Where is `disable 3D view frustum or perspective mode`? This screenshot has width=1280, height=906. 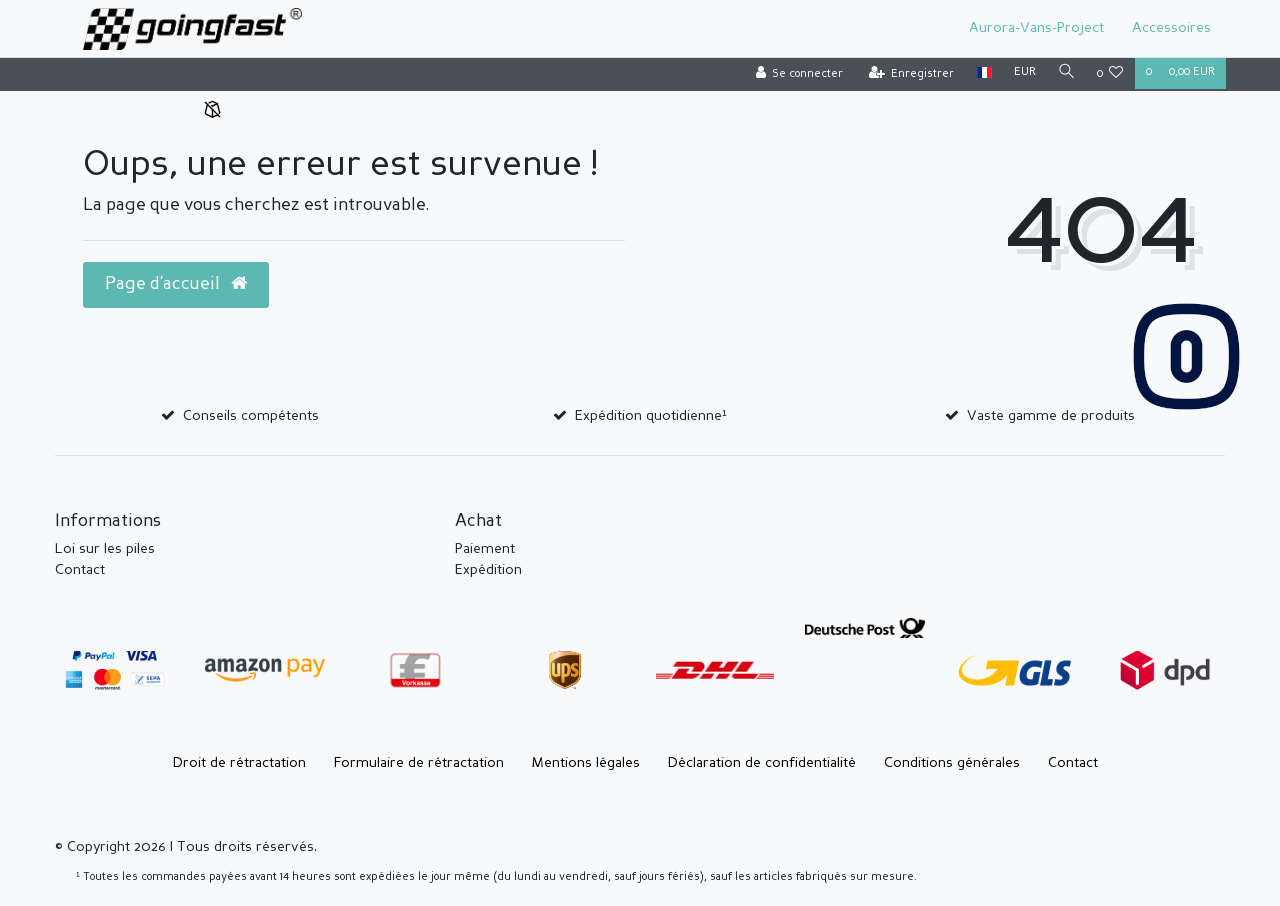 disable 3D view frustum or perspective mode is located at coordinates (212, 109).